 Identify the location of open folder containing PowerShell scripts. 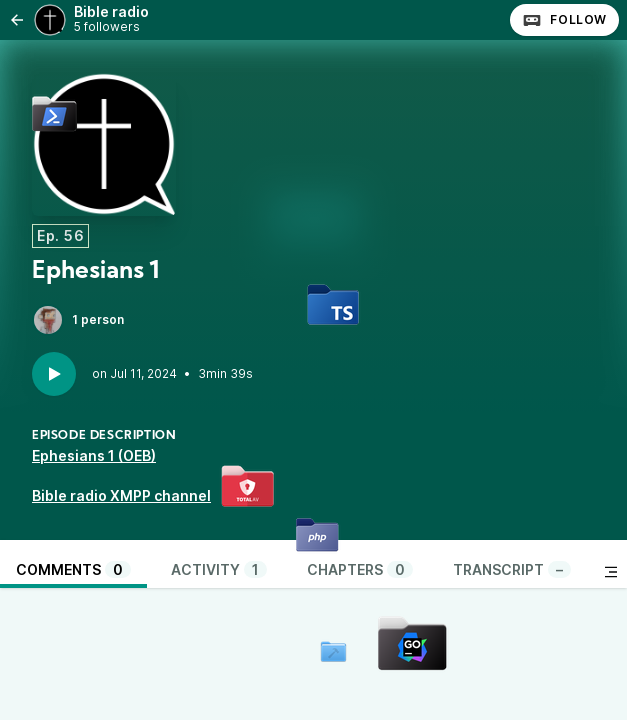
(54, 115).